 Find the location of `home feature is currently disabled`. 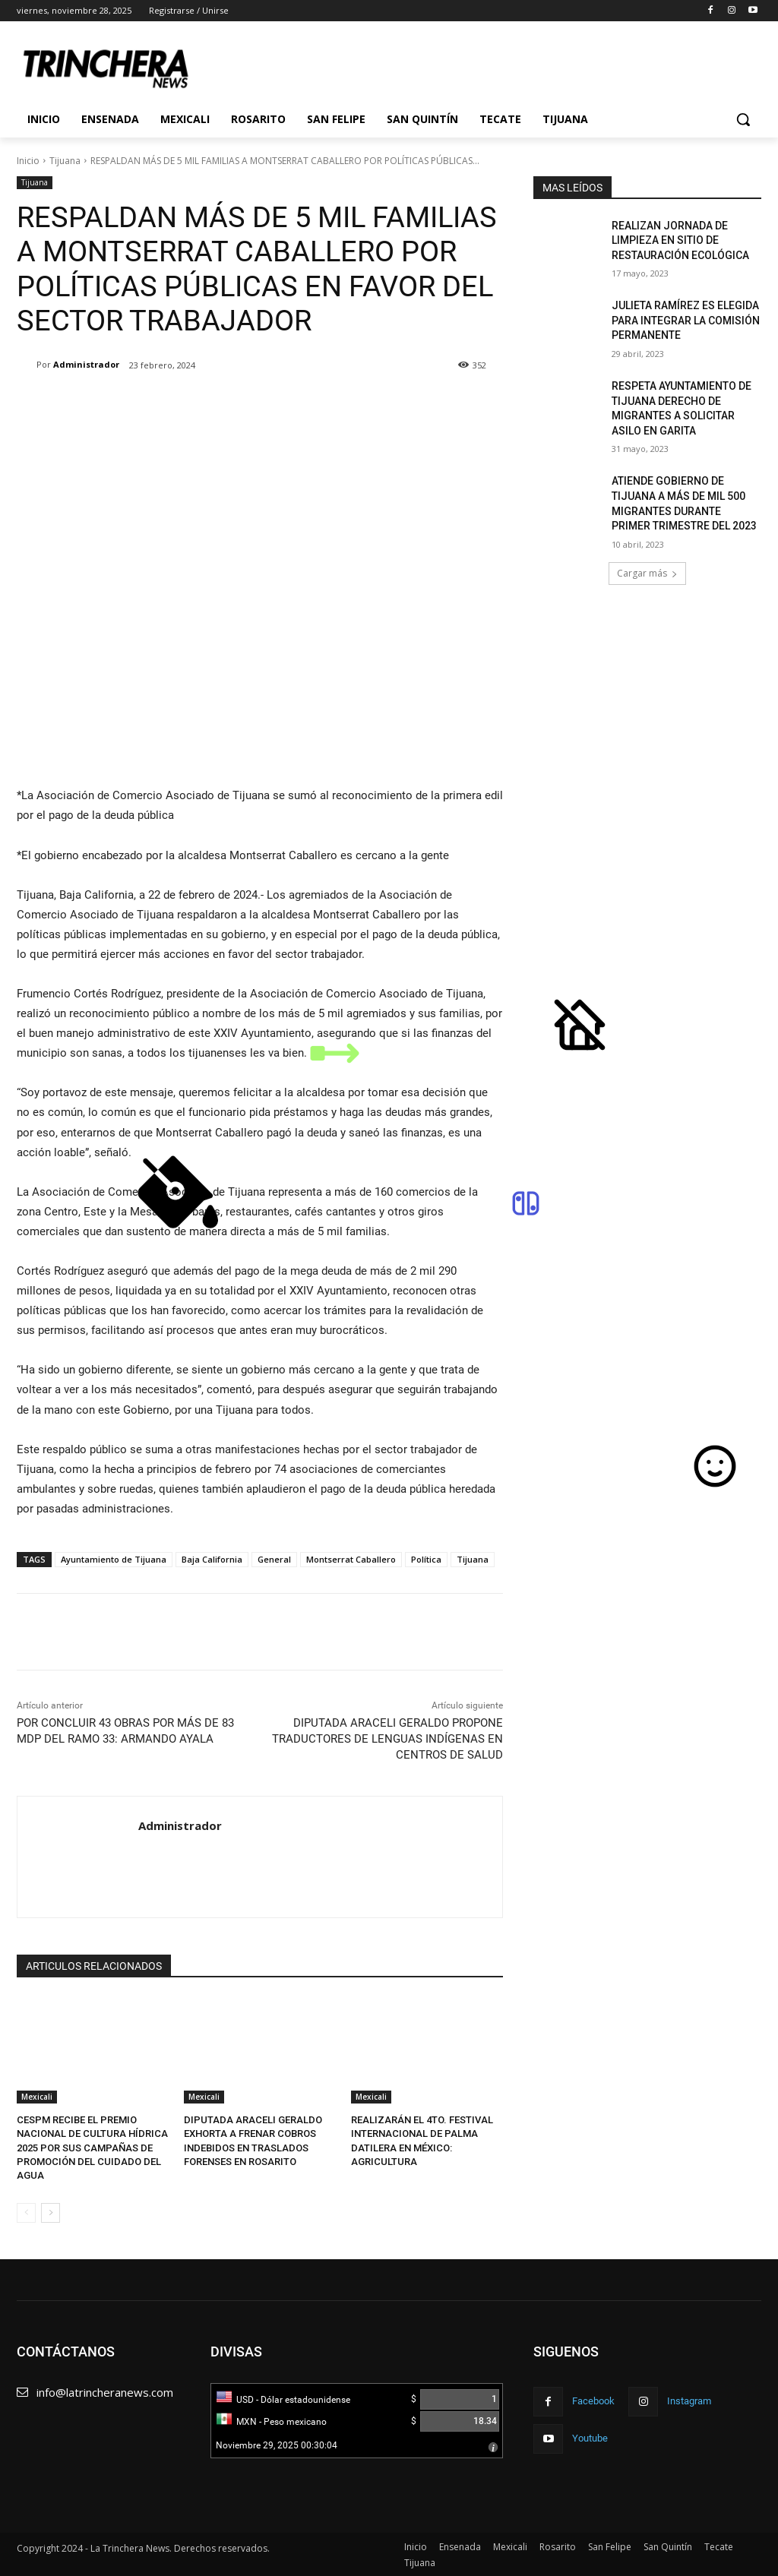

home feature is currently disabled is located at coordinates (580, 1025).